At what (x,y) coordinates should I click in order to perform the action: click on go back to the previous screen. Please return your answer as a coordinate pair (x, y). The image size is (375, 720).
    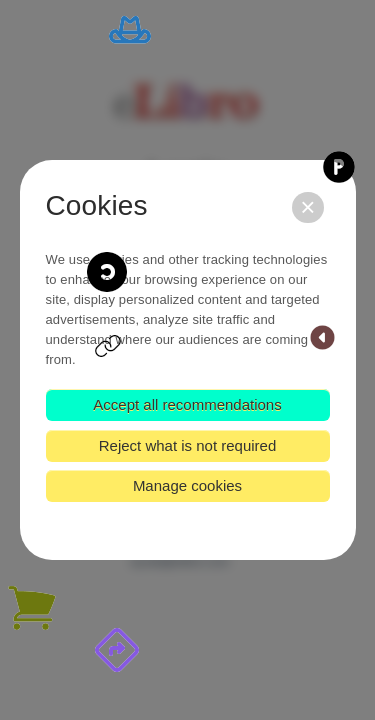
    Looking at the image, I should click on (322, 337).